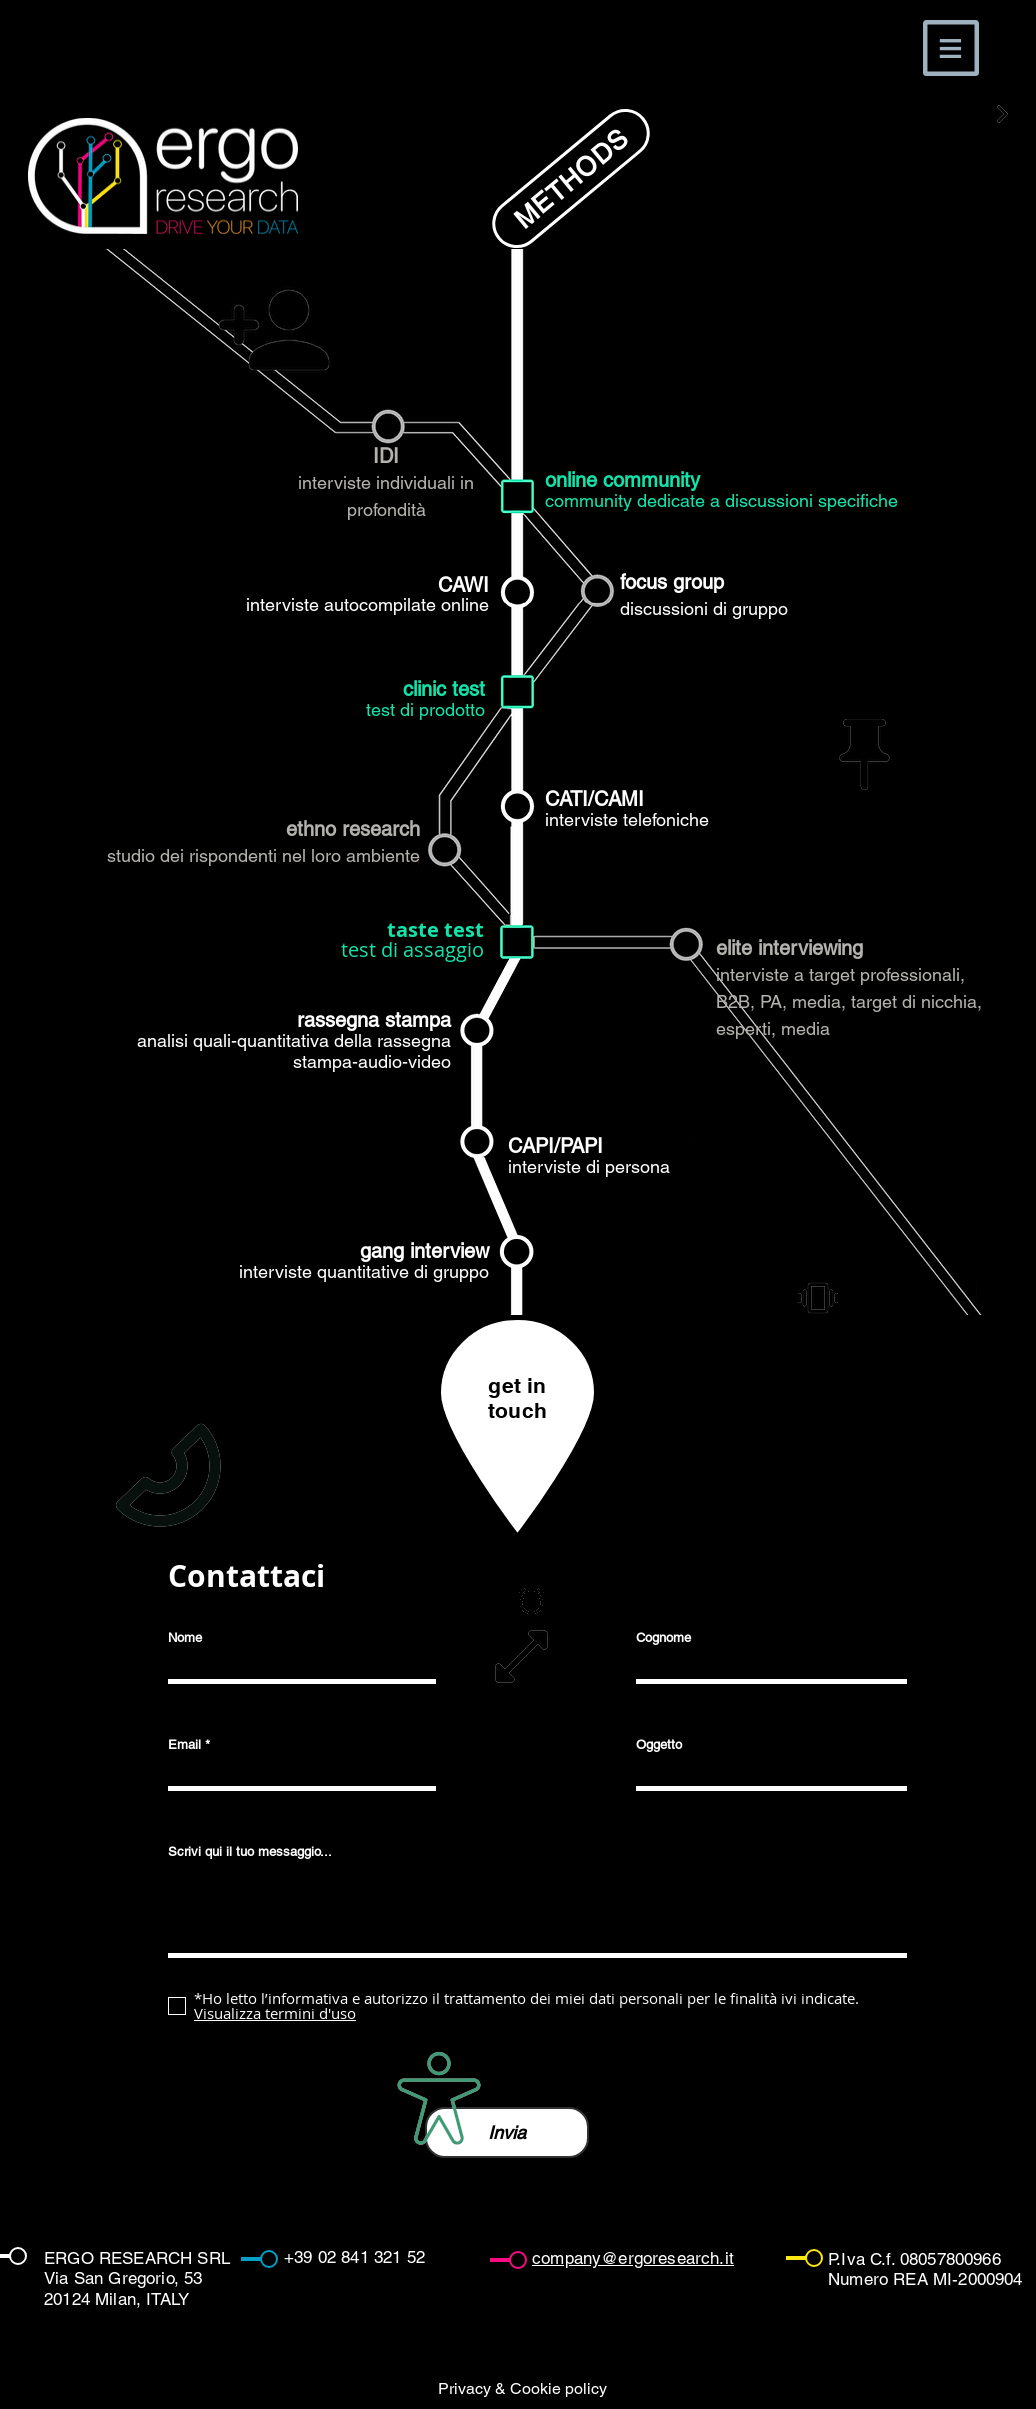 The height and width of the screenshot is (2409, 1036). What do you see at coordinates (171, 1477) in the screenshot?
I see `select melon or cantaloupe fruit` at bounding box center [171, 1477].